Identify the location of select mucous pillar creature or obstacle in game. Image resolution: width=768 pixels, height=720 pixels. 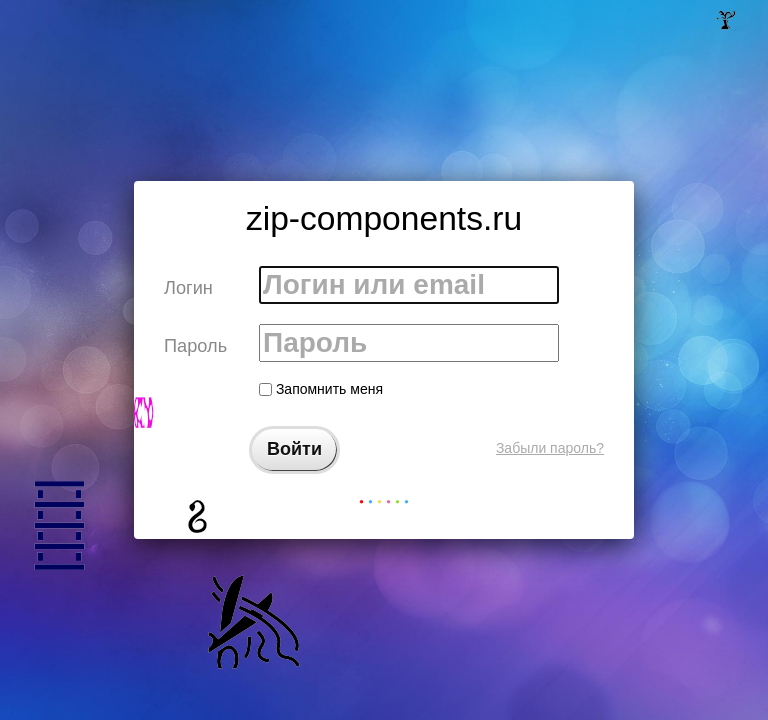
(143, 412).